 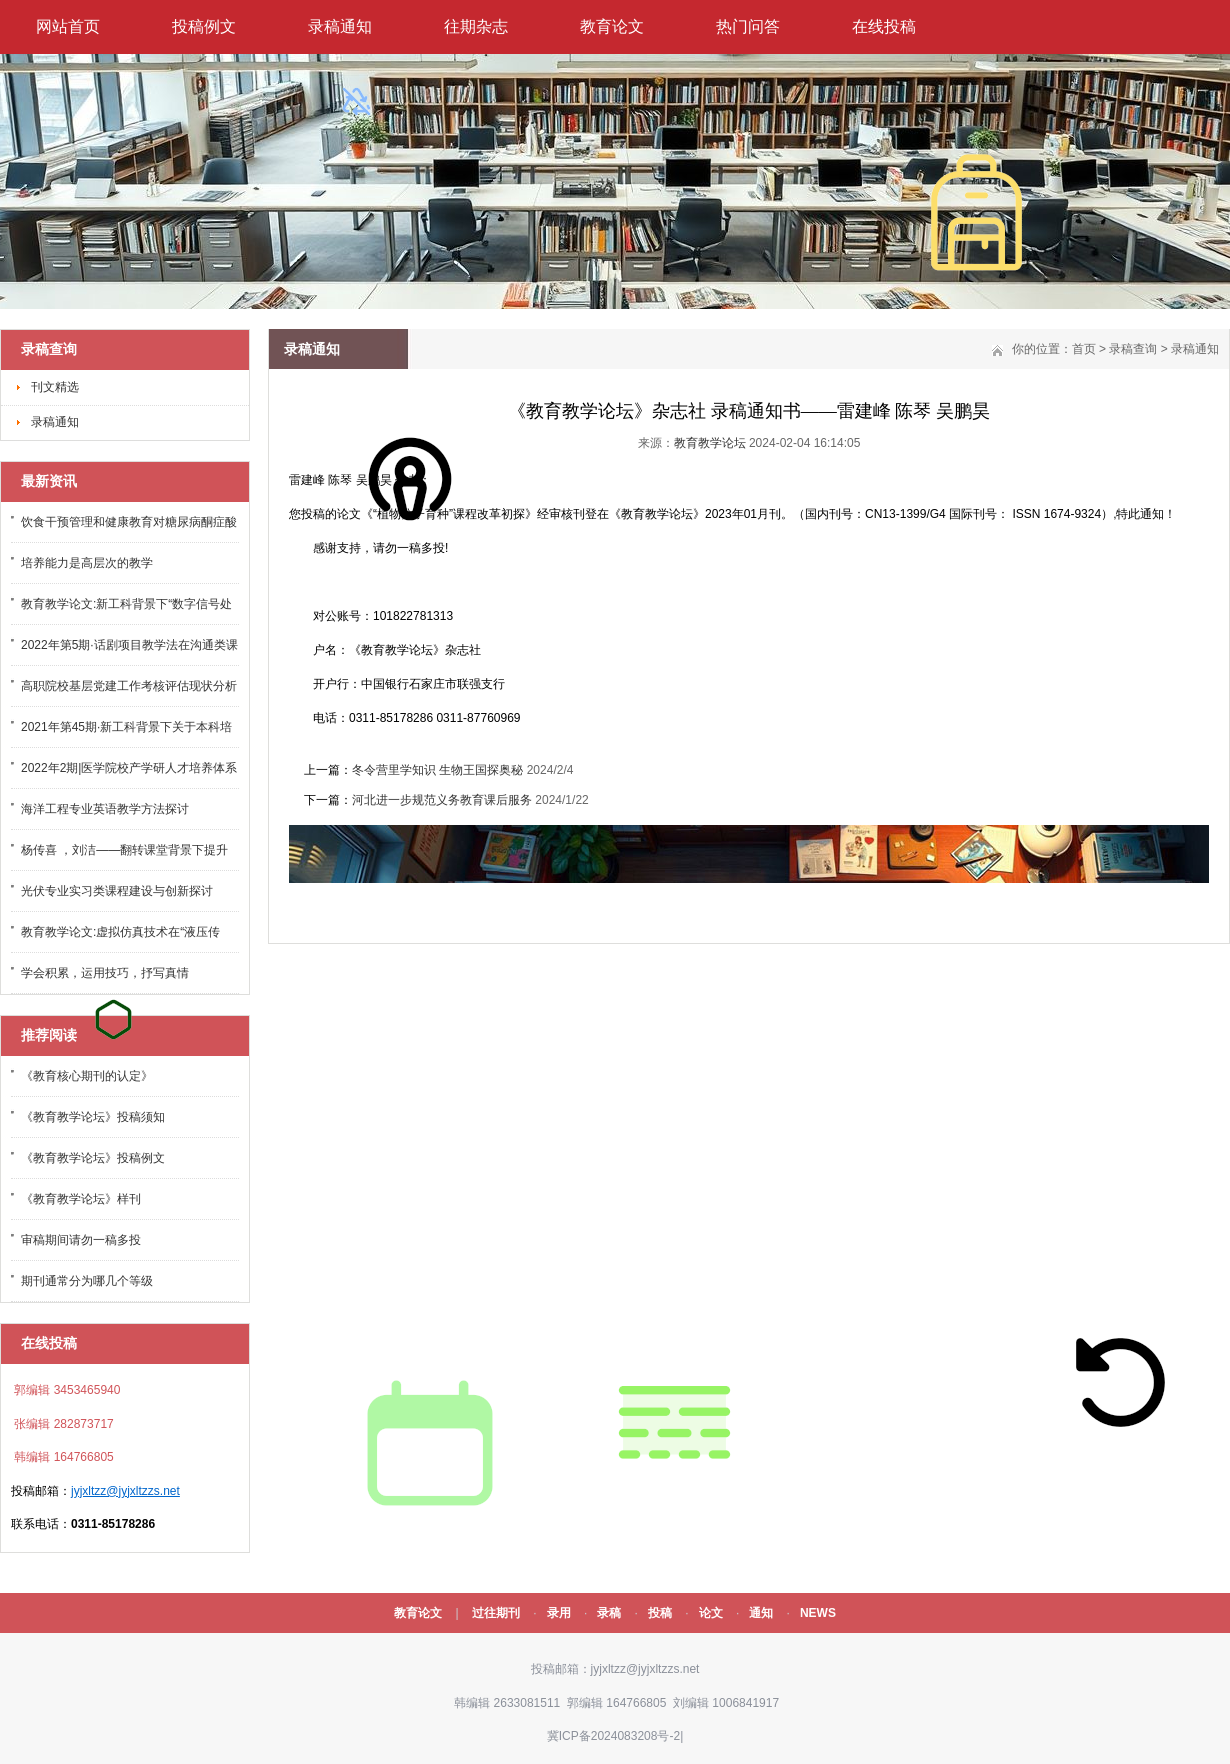 I want to click on open Apple Podcasts app, so click(x=410, y=479).